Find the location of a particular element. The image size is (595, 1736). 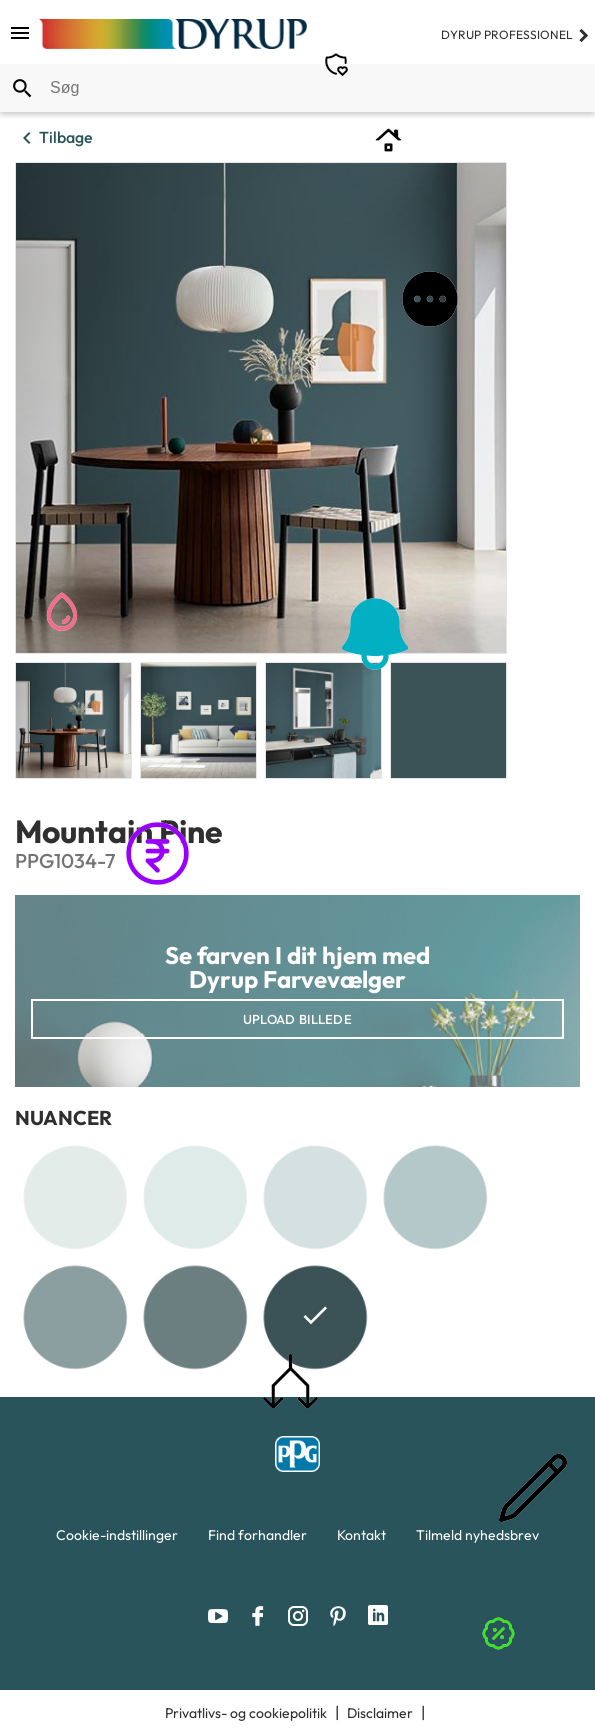

view price or amount in indian rupees is located at coordinates (157, 853).